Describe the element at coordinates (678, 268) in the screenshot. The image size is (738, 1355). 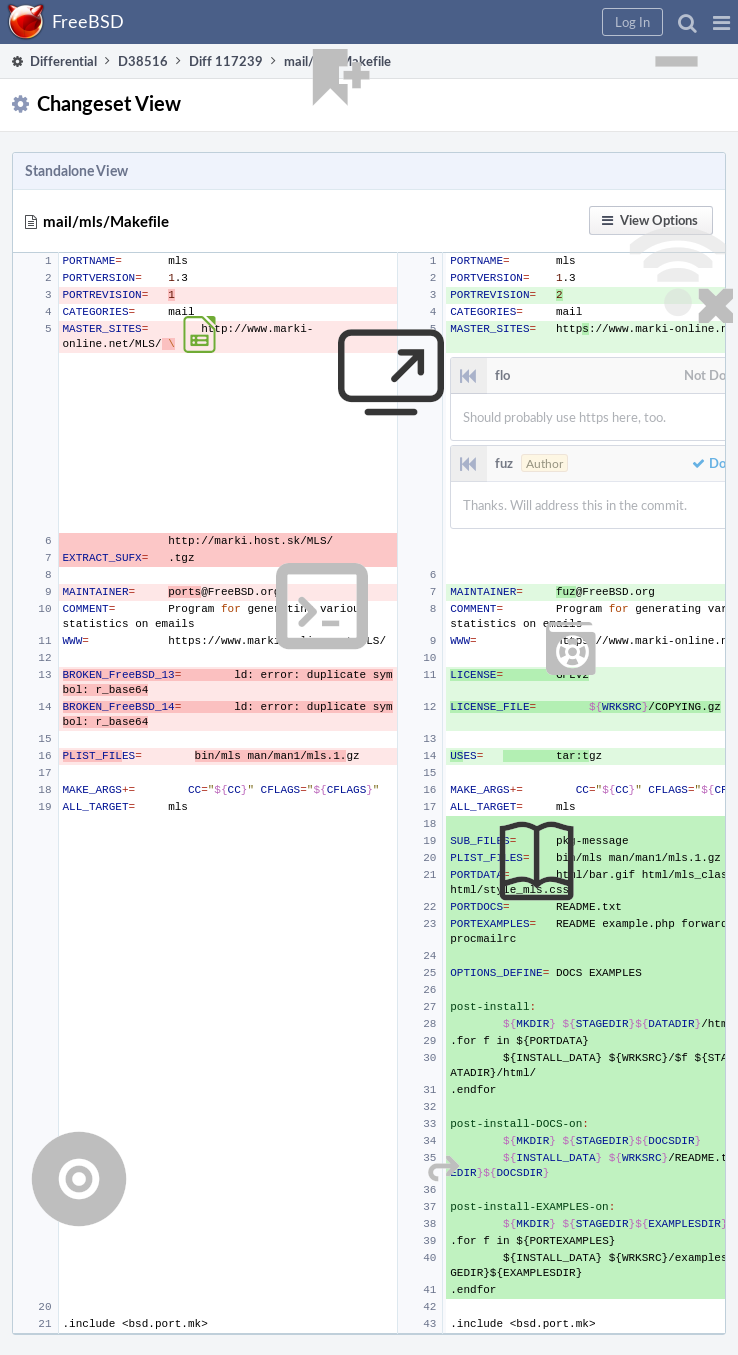
I see `indicates no wireless network connection` at that location.